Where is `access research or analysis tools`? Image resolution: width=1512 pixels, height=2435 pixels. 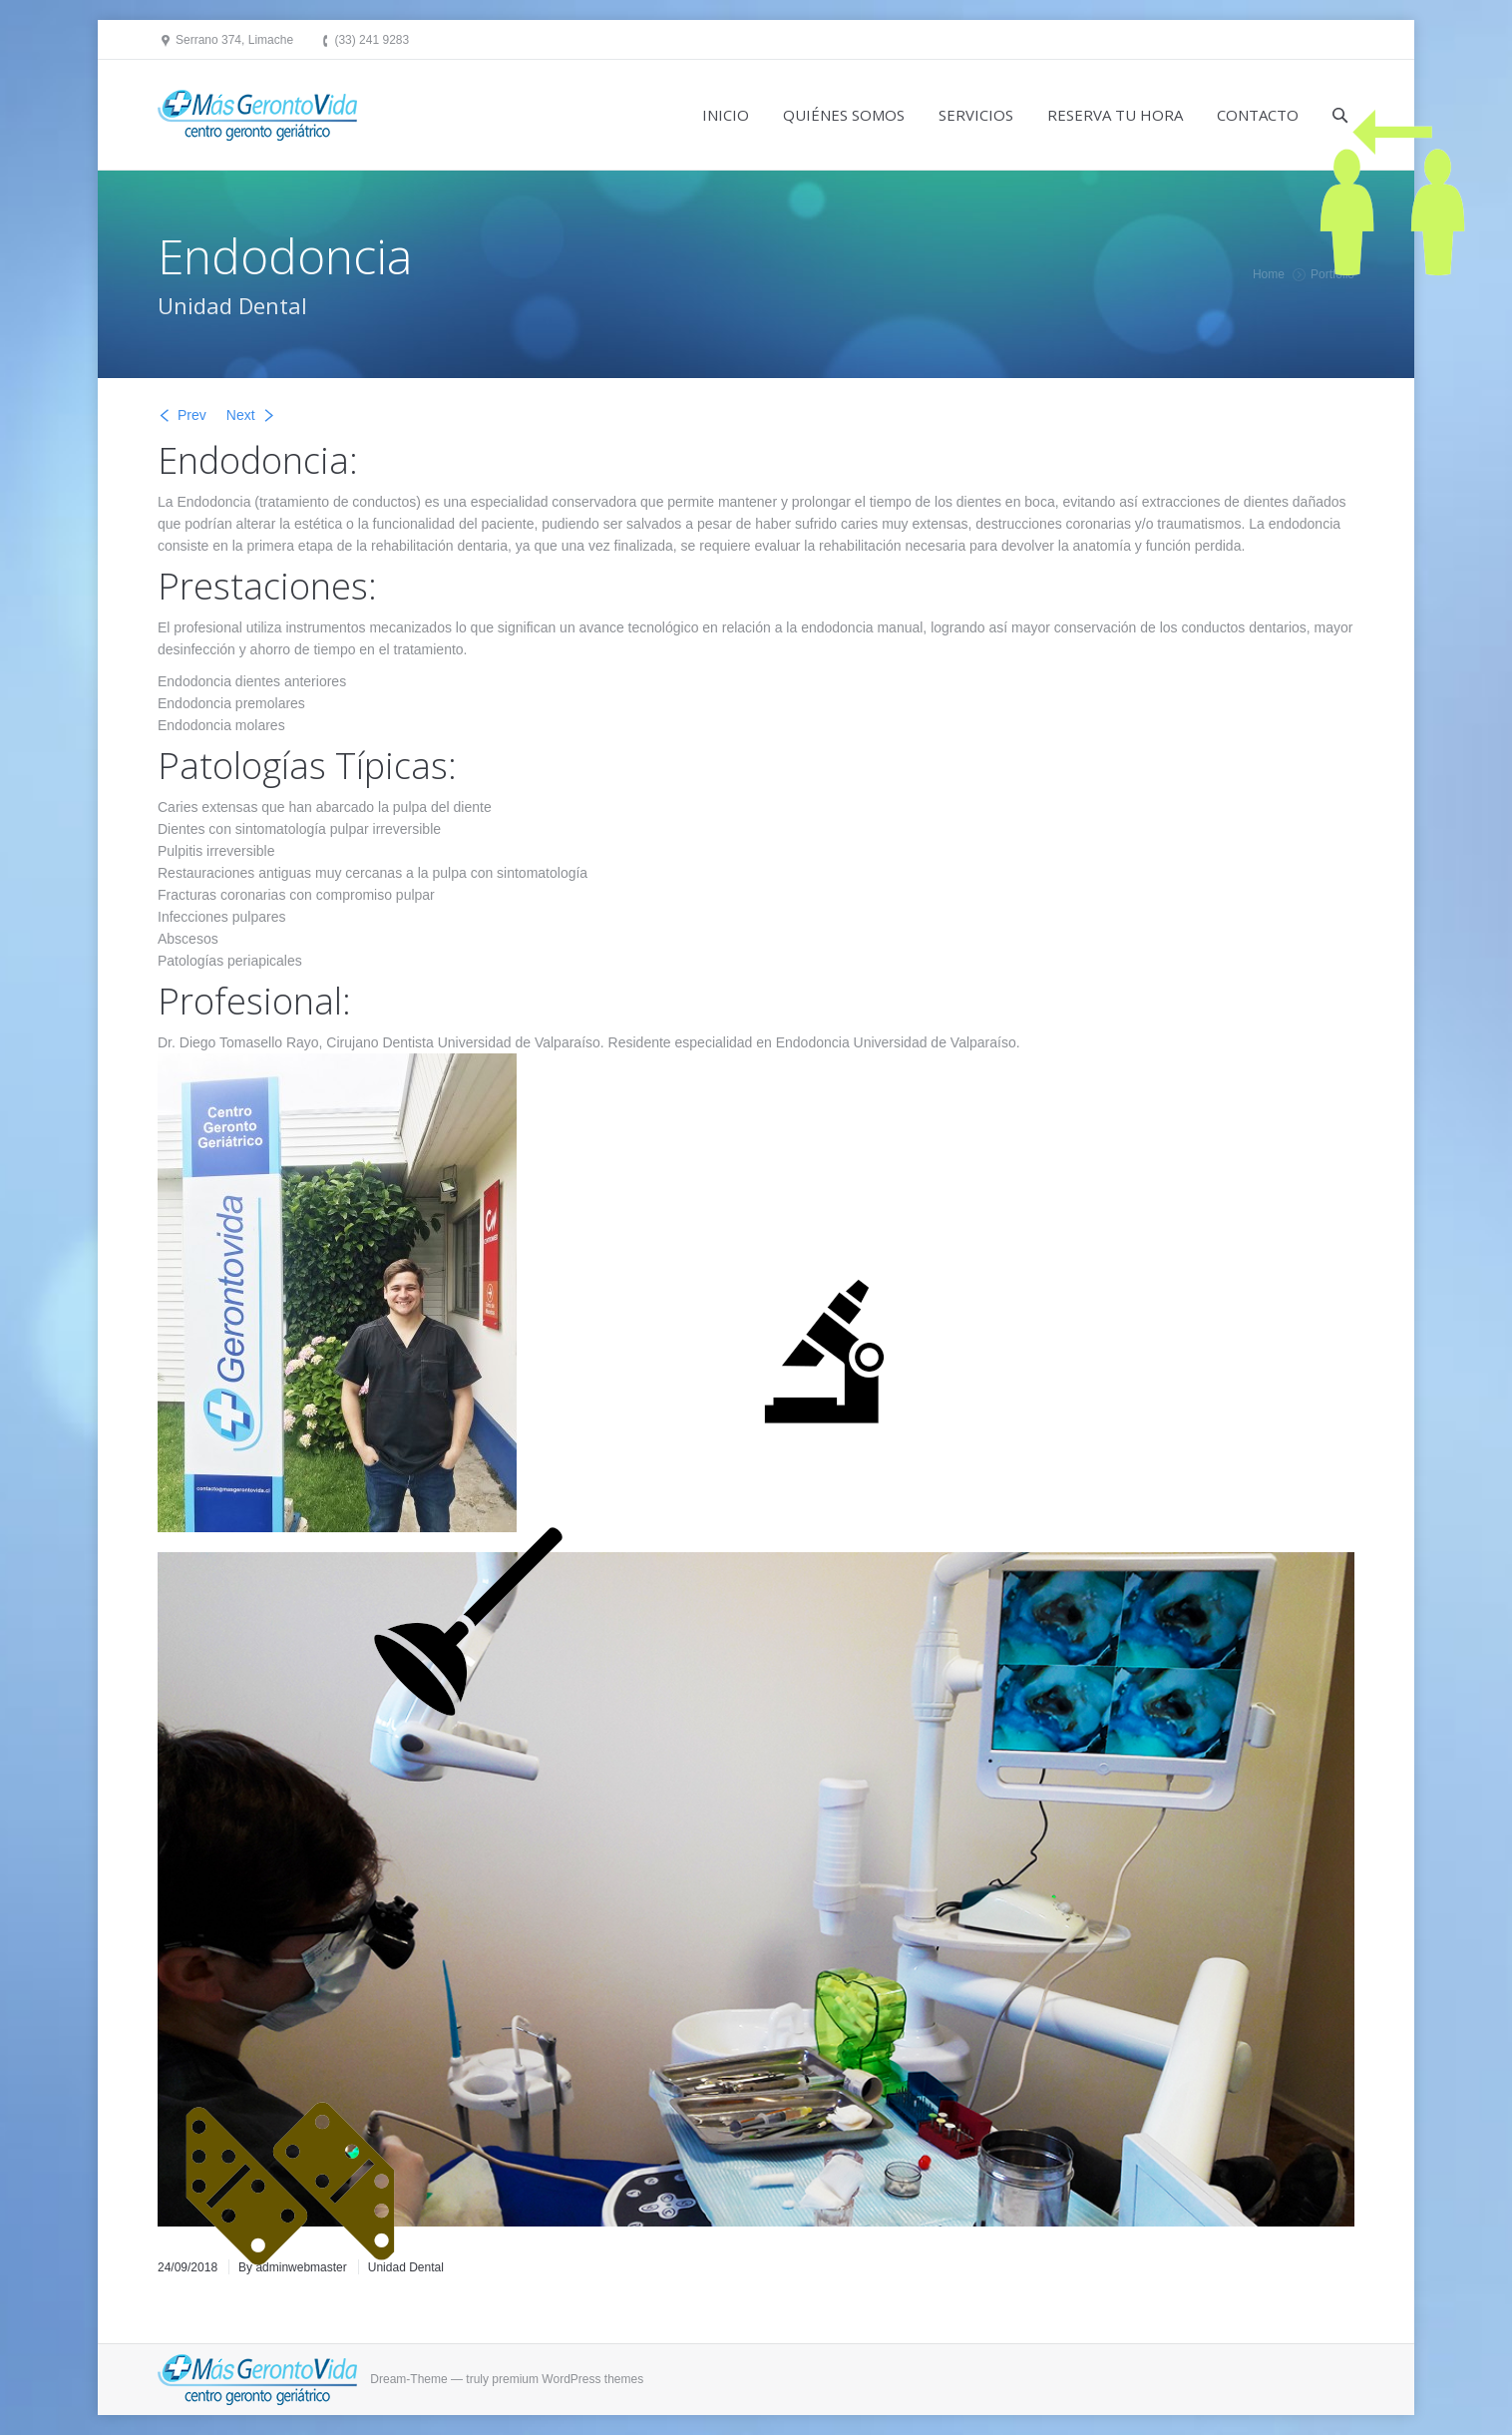
access research or analysis tools is located at coordinates (824, 1350).